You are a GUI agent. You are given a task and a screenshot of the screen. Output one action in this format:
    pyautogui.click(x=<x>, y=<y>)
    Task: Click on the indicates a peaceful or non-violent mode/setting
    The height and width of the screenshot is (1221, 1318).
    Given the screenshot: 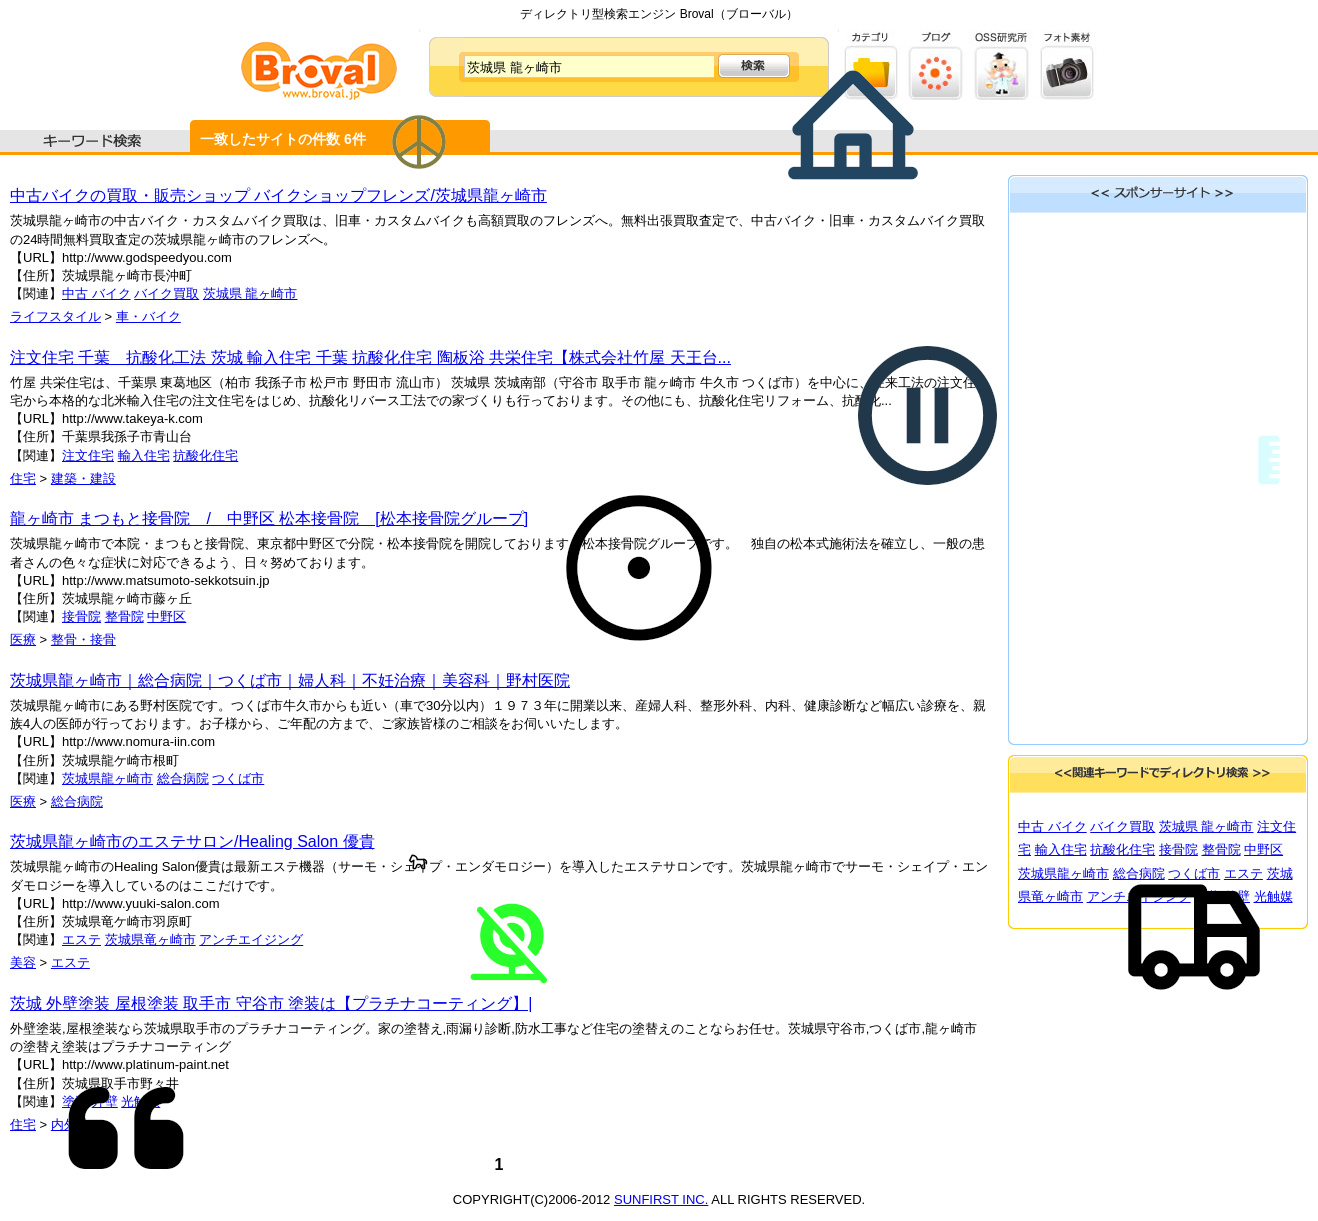 What is the action you would take?
    pyautogui.click(x=419, y=142)
    